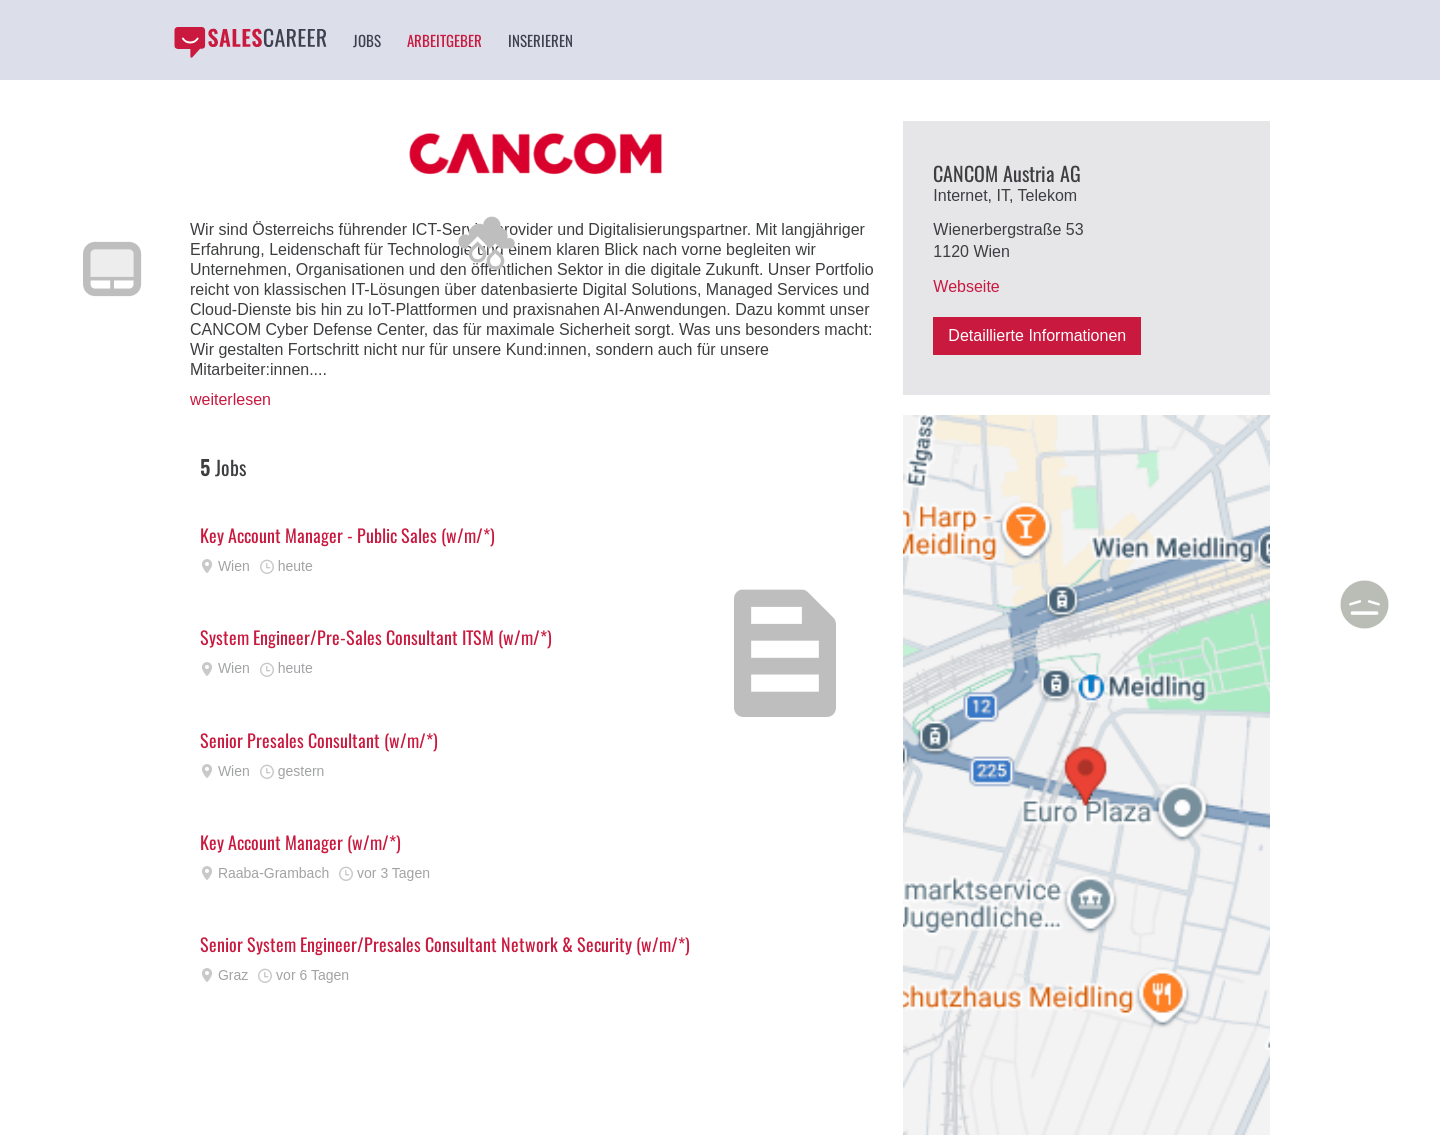 Image resolution: width=1440 pixels, height=1135 pixels. What do you see at coordinates (1364, 604) in the screenshot?
I see `indicates user is tired or exhausted` at bounding box center [1364, 604].